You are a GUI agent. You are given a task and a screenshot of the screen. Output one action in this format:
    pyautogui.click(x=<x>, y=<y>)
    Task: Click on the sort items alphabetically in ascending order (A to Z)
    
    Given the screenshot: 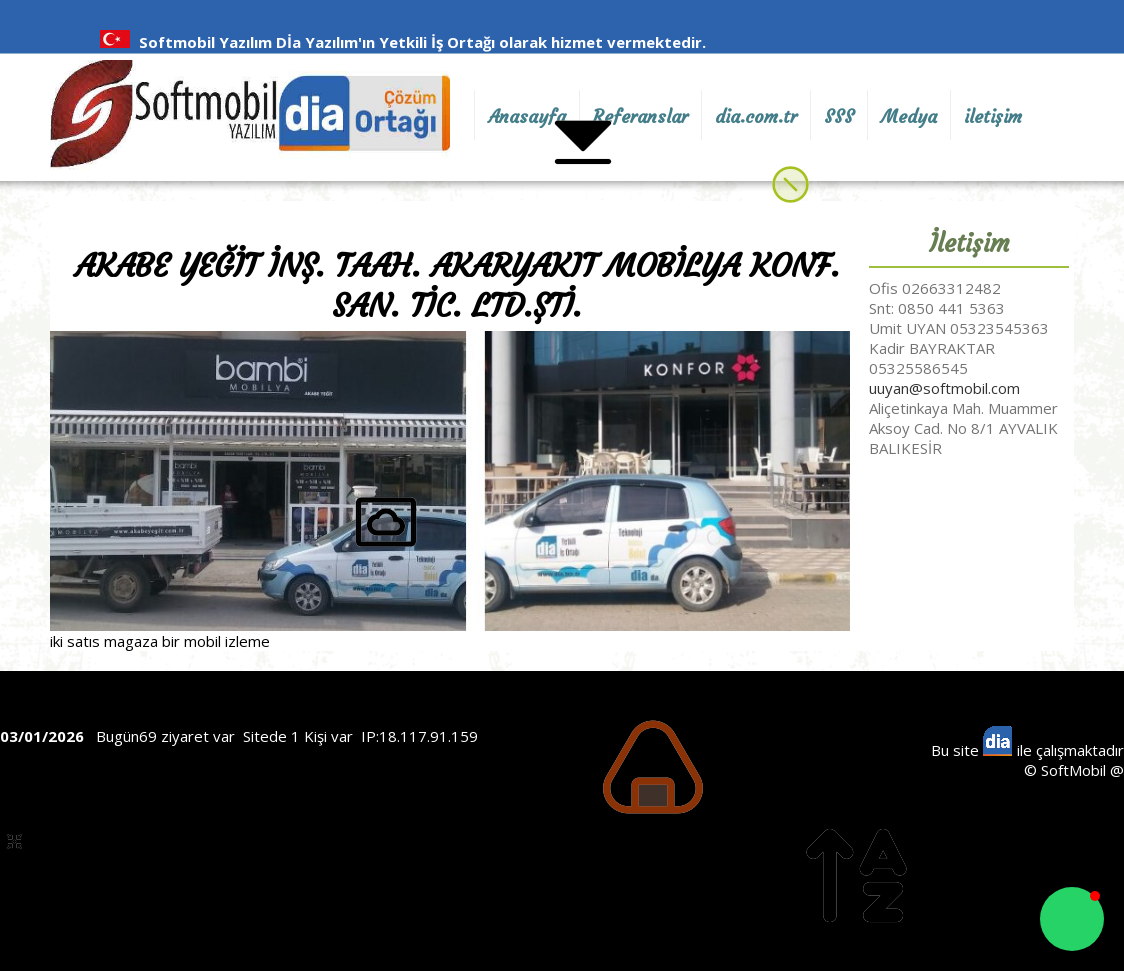 What is the action you would take?
    pyautogui.click(x=856, y=875)
    